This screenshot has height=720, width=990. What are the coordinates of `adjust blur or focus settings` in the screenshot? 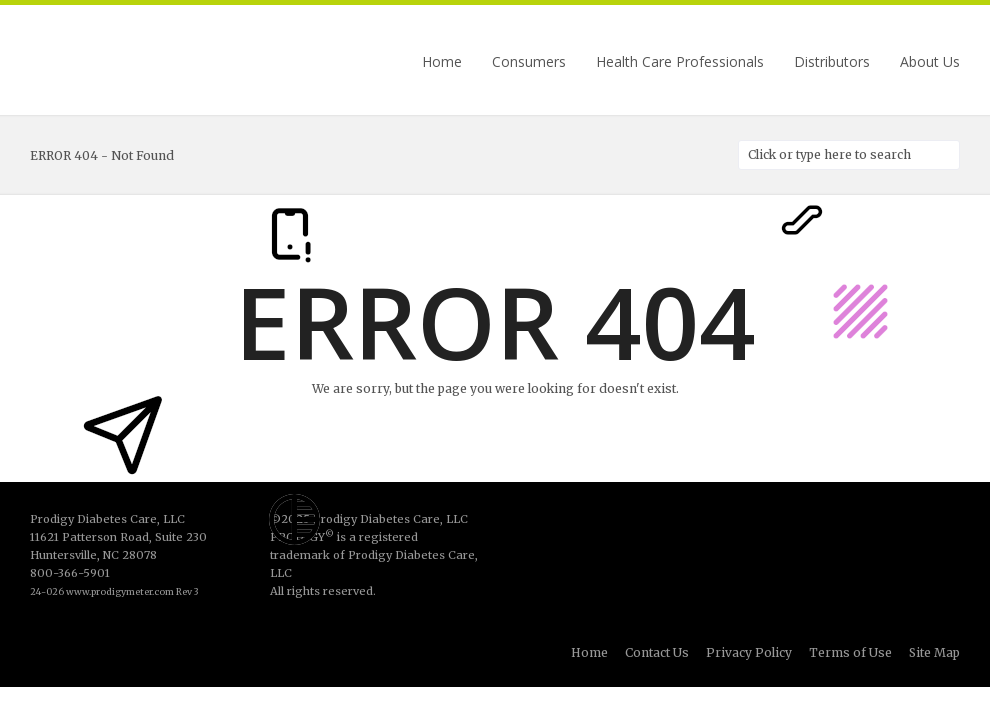 It's located at (294, 519).